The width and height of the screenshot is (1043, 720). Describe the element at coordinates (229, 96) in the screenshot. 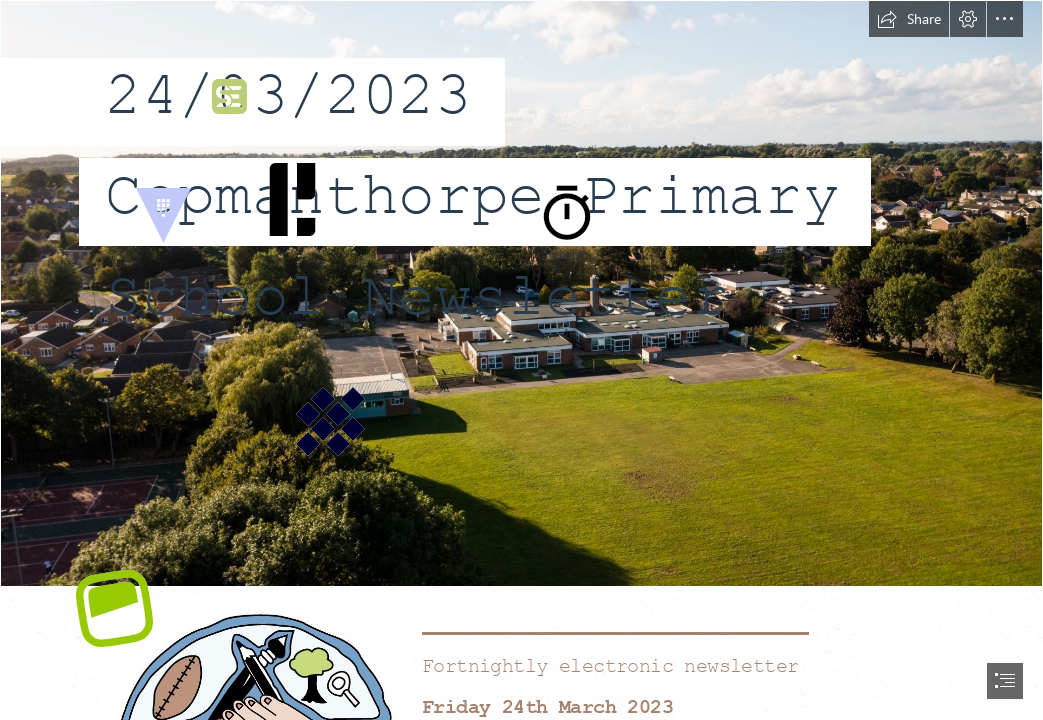

I see `open Subtitle Edit application` at that location.